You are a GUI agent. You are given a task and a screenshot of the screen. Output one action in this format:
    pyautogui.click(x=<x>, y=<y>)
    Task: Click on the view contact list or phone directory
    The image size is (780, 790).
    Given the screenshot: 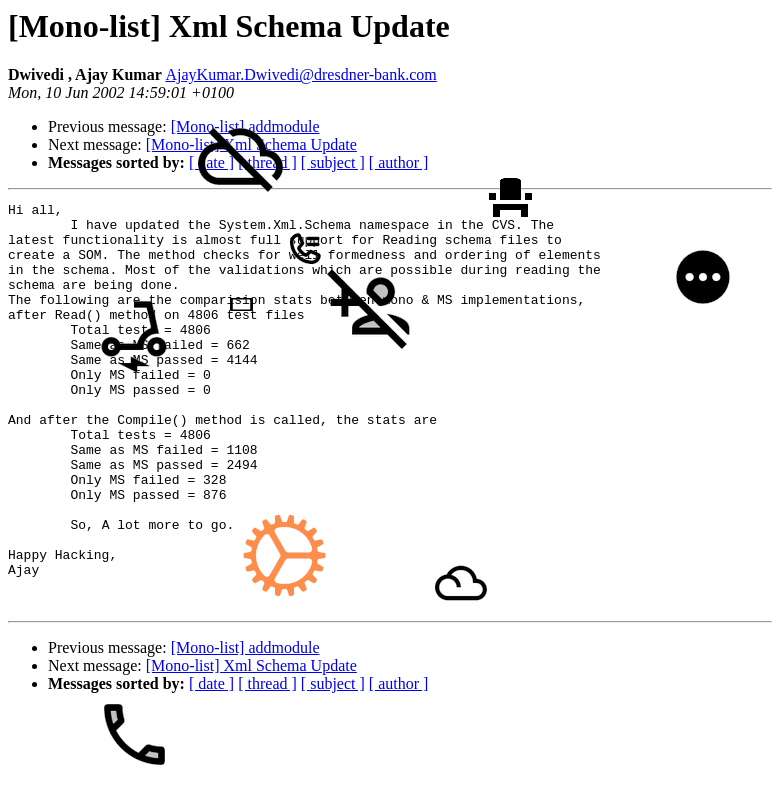 What is the action you would take?
    pyautogui.click(x=306, y=248)
    